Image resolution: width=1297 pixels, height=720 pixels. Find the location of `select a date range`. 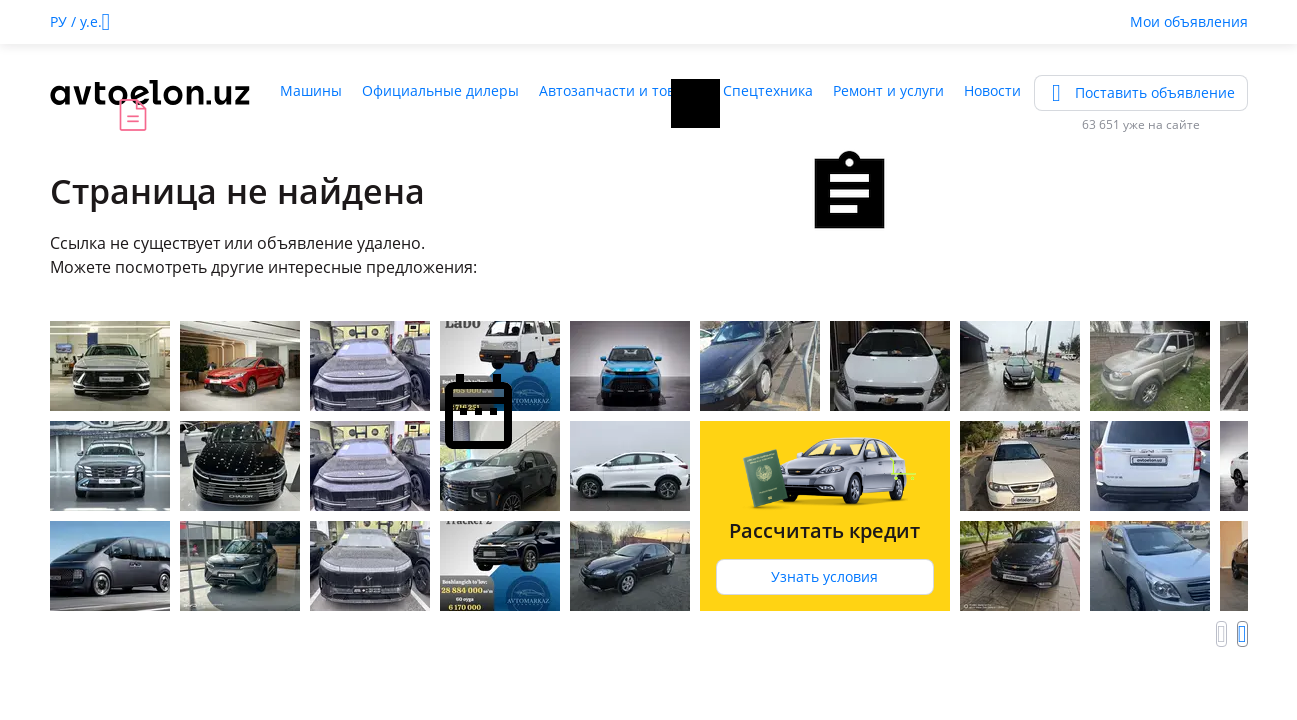

select a date range is located at coordinates (478, 411).